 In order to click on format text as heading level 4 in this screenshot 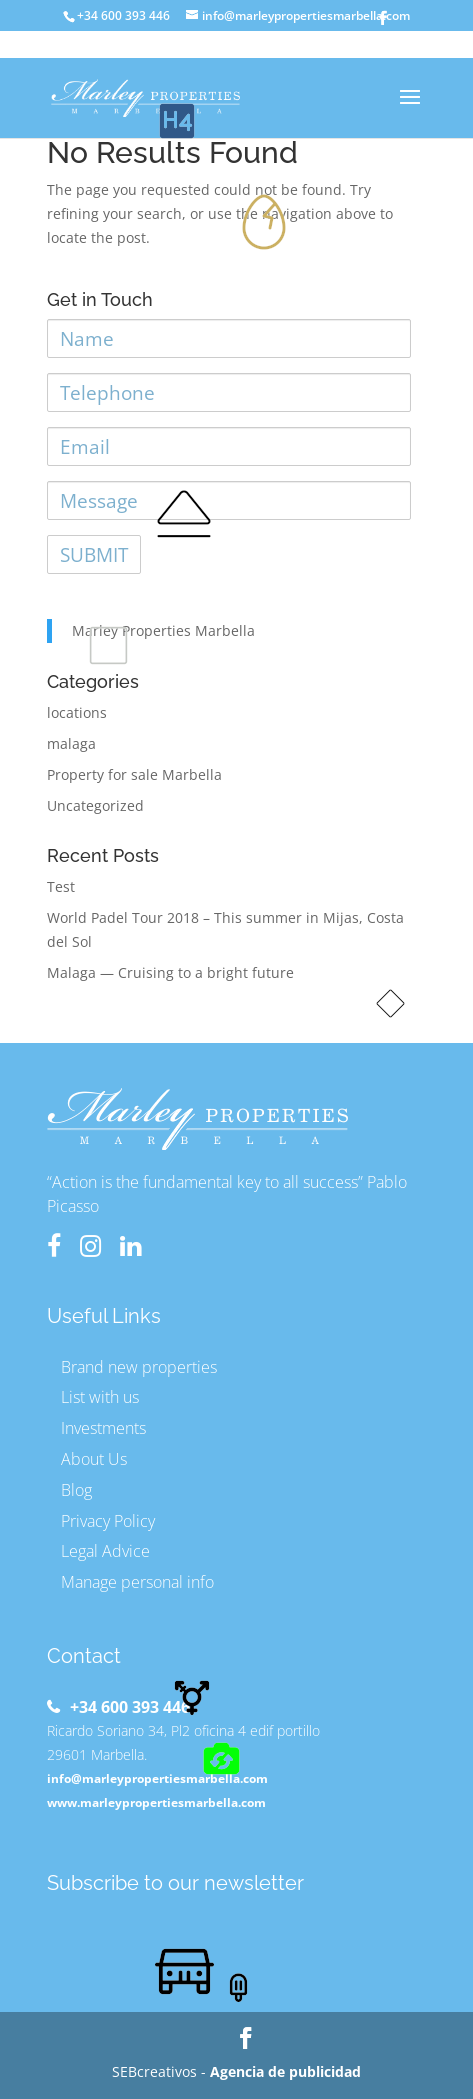, I will do `click(177, 121)`.